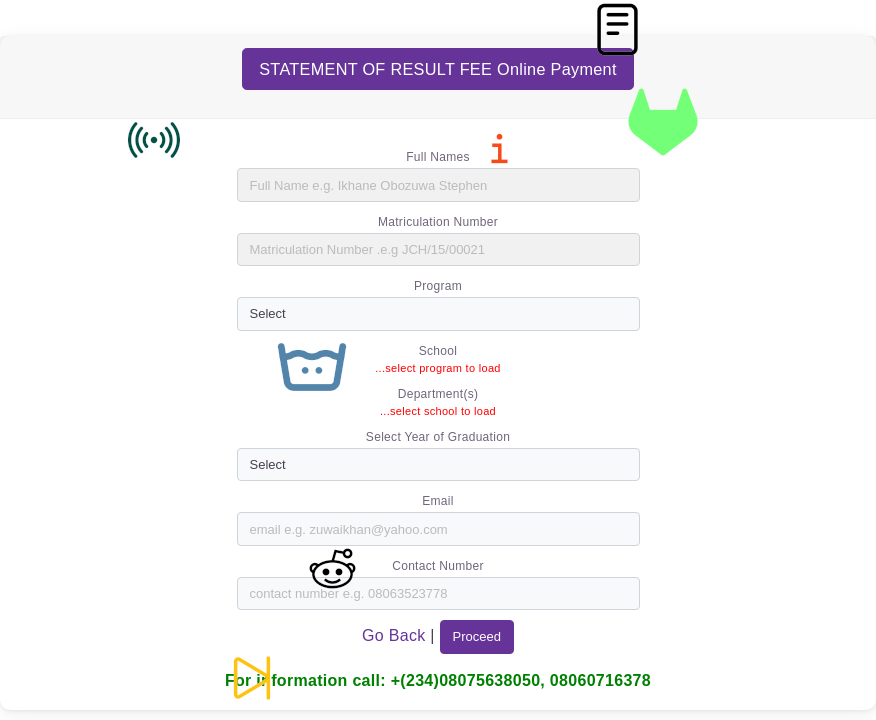 This screenshot has height=720, width=876. What do you see at coordinates (617, 29) in the screenshot?
I see `open reader mode for distraction-free viewing` at bounding box center [617, 29].